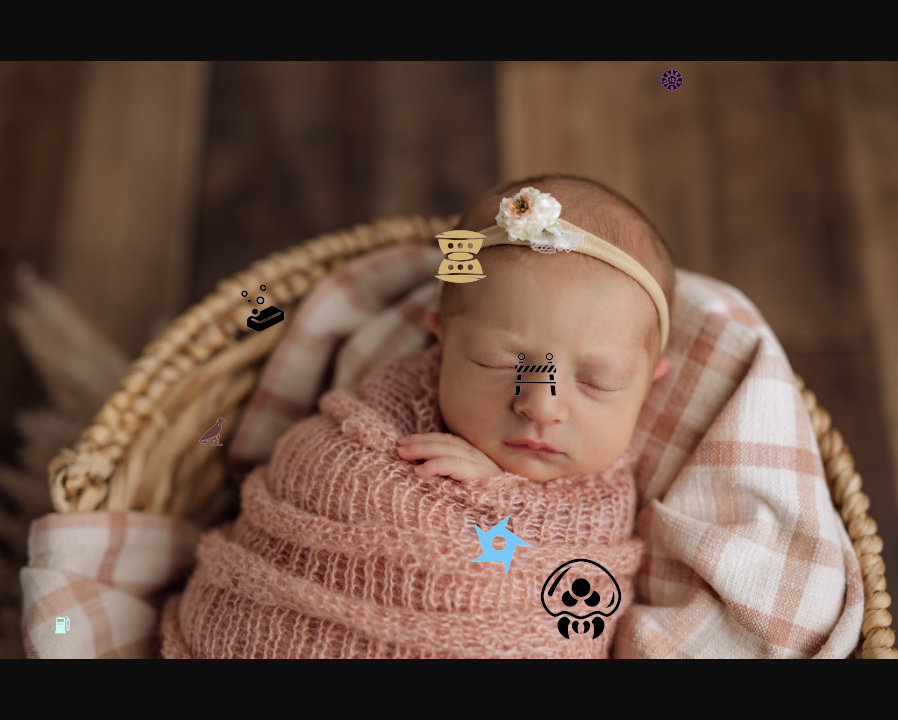  What do you see at coordinates (501, 545) in the screenshot?
I see `activate spin attack or special ability` at bounding box center [501, 545].